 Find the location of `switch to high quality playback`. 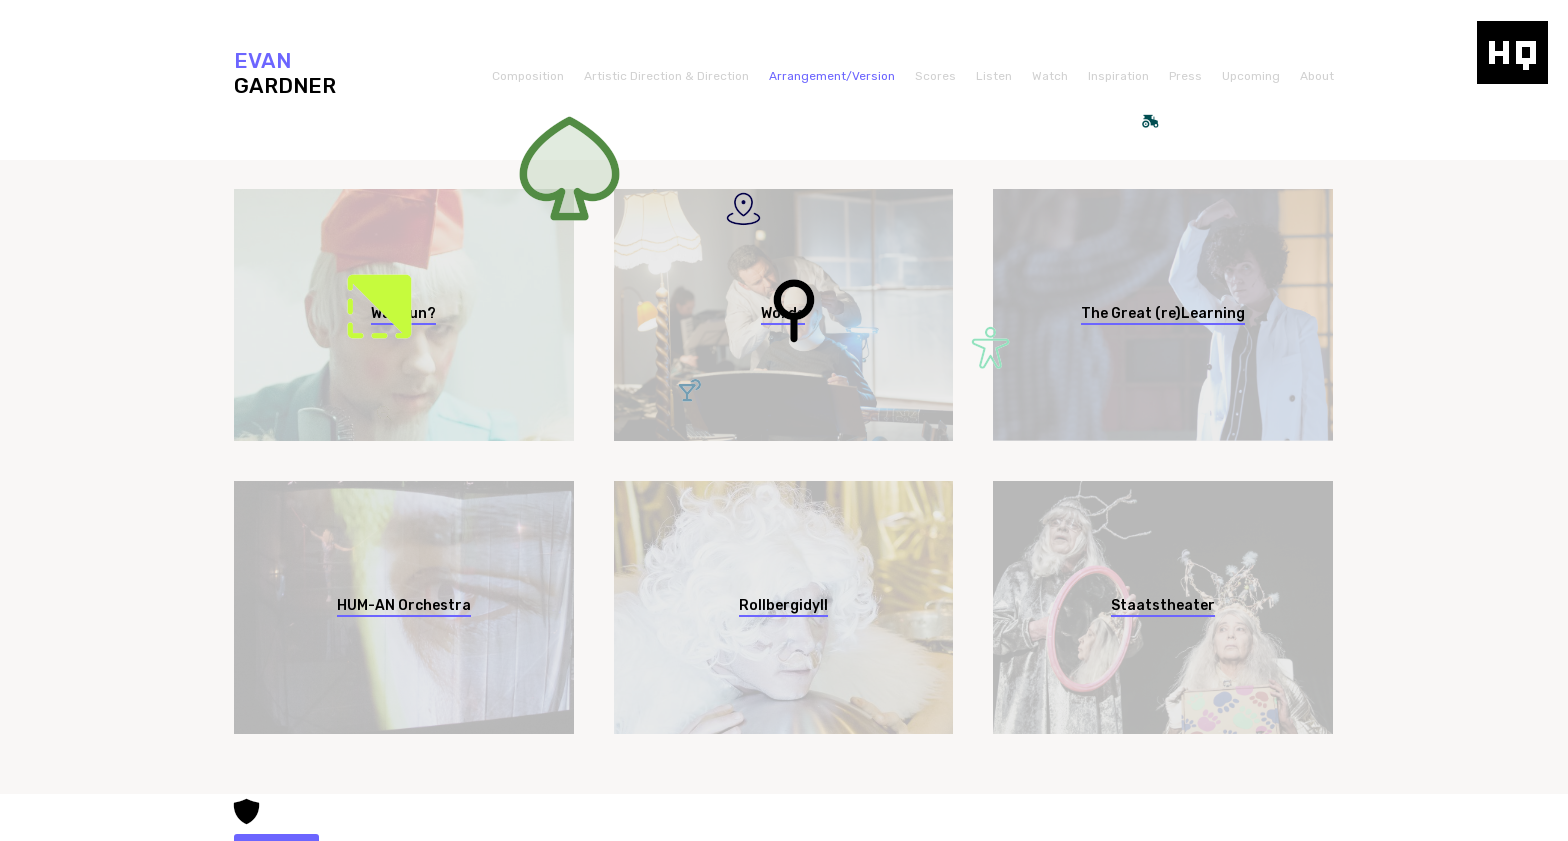

switch to high quality playback is located at coordinates (1512, 52).